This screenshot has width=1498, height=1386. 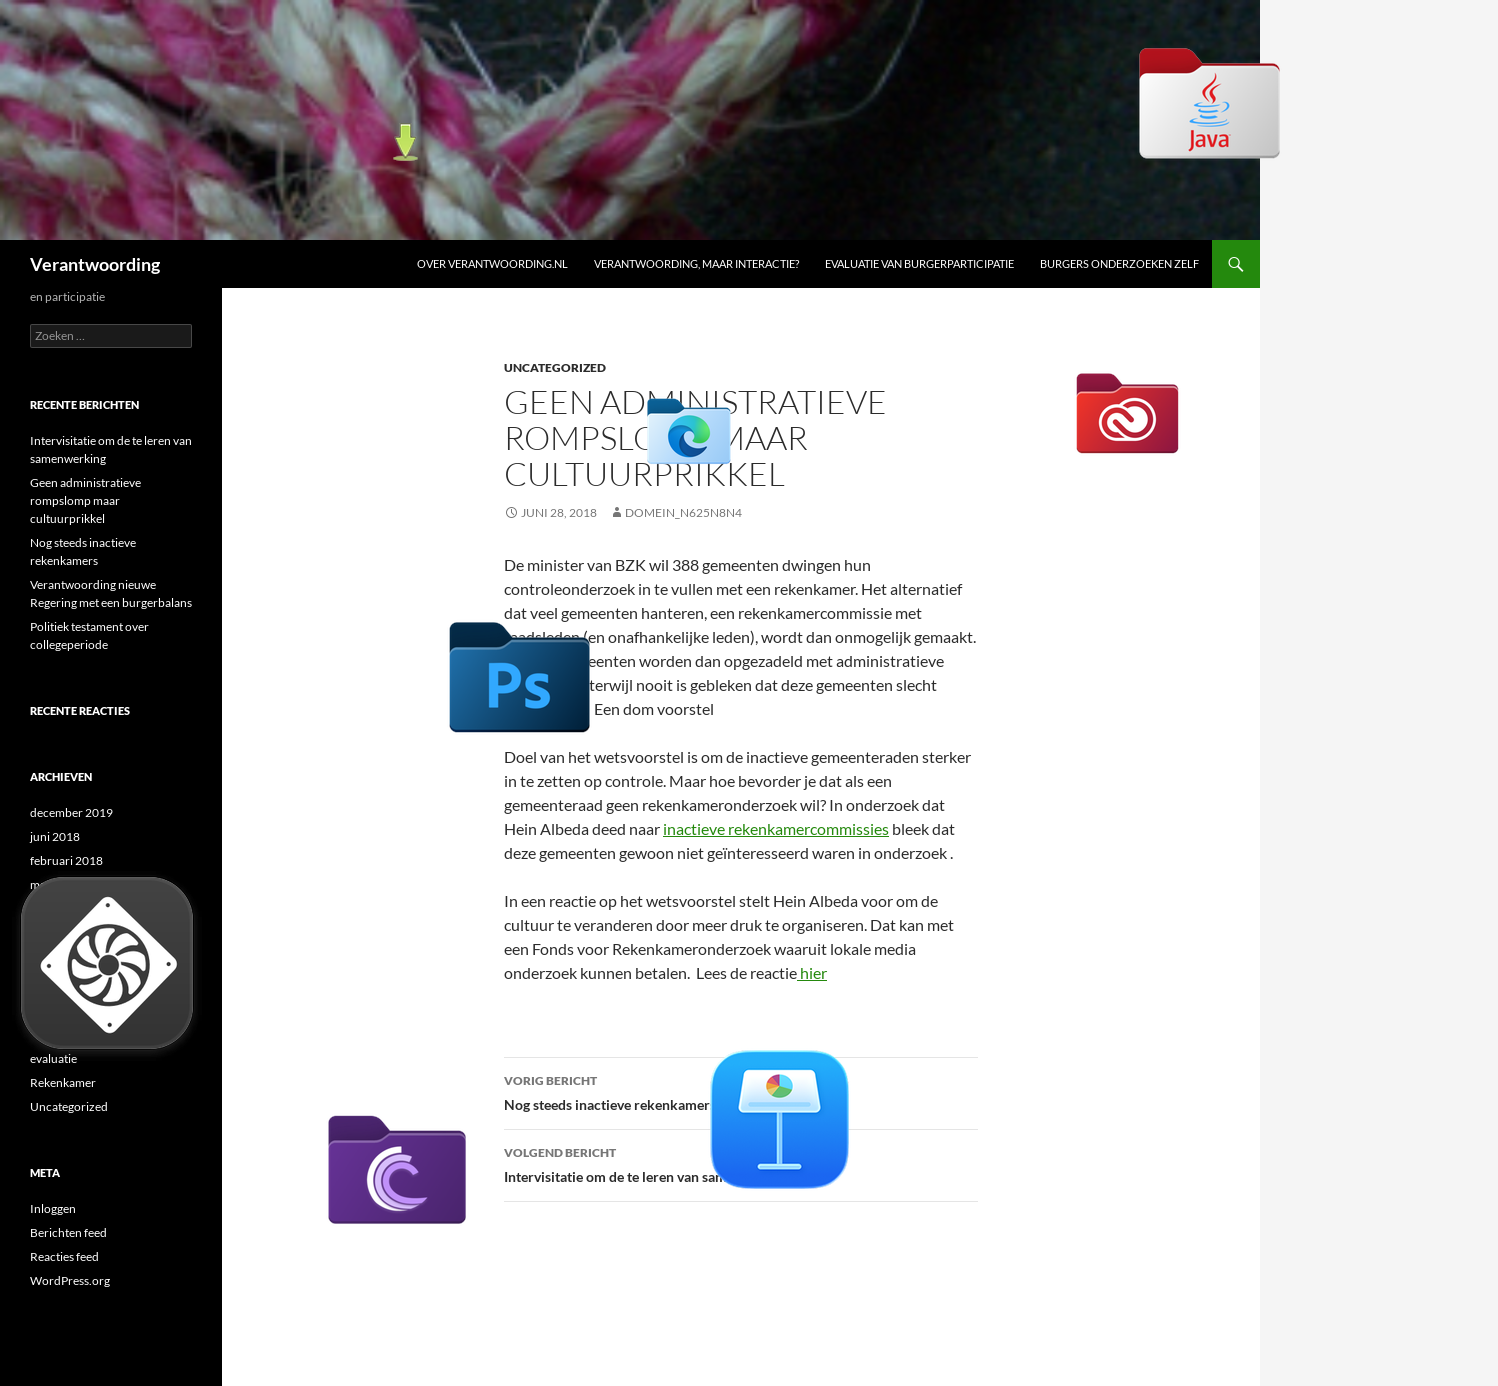 I want to click on open system engineering or hardware settings, so click(x=107, y=963).